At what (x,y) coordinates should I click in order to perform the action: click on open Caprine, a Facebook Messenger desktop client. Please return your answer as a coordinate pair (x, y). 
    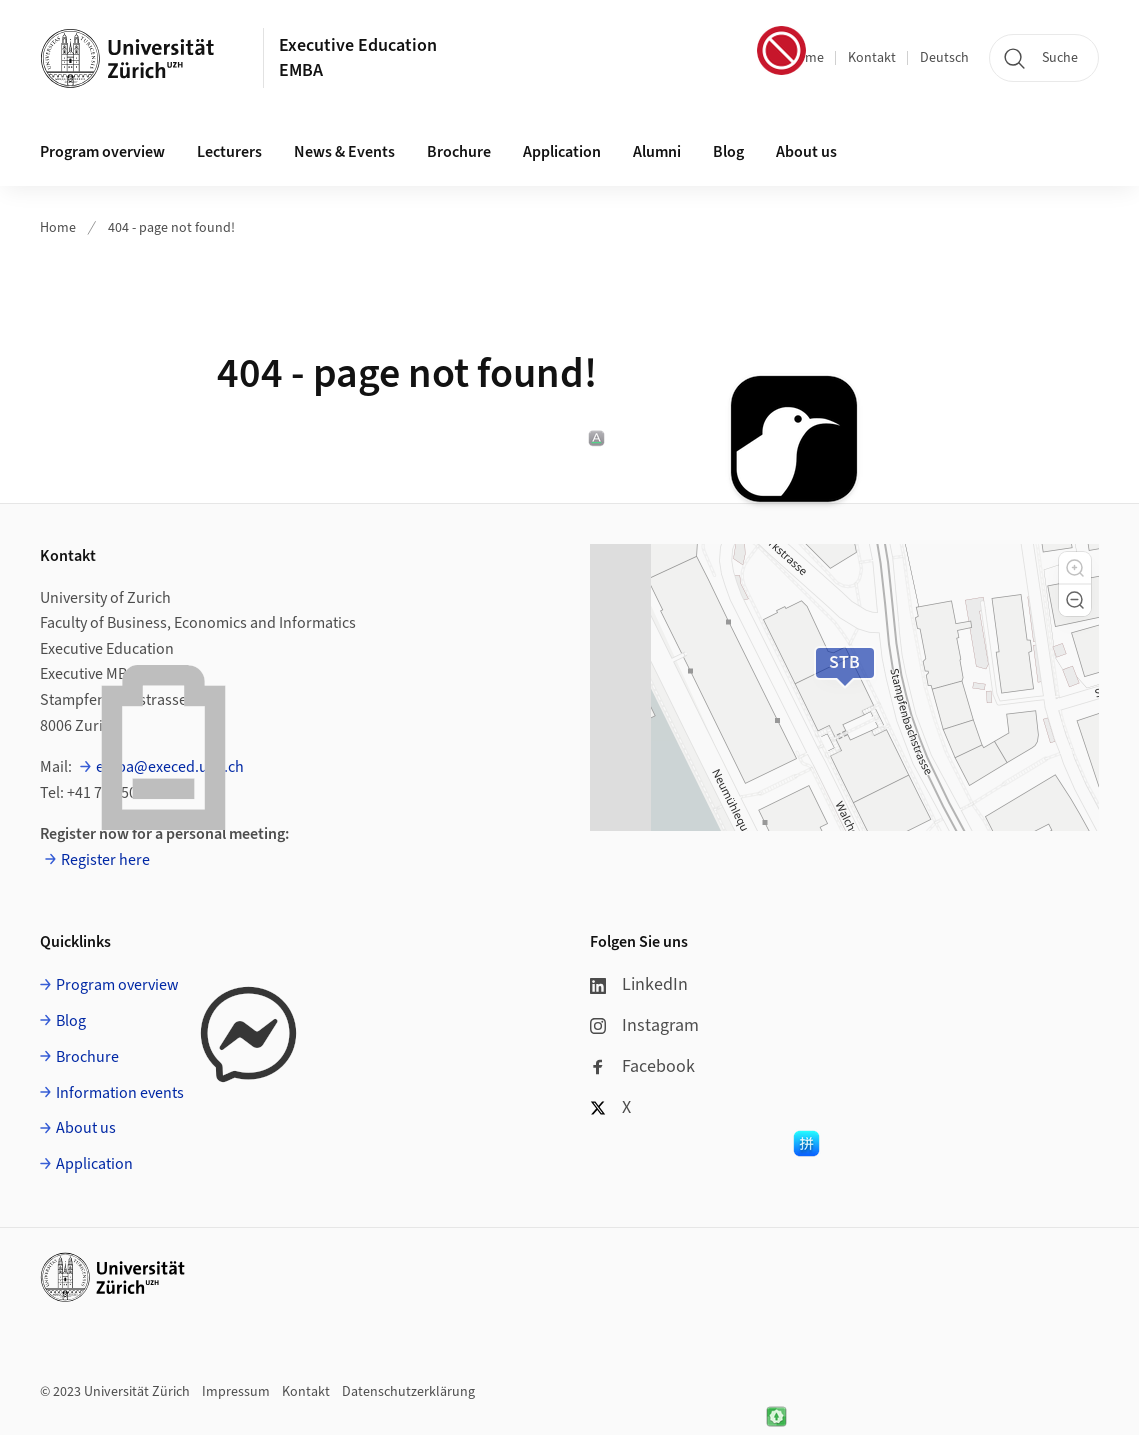
    Looking at the image, I should click on (248, 1034).